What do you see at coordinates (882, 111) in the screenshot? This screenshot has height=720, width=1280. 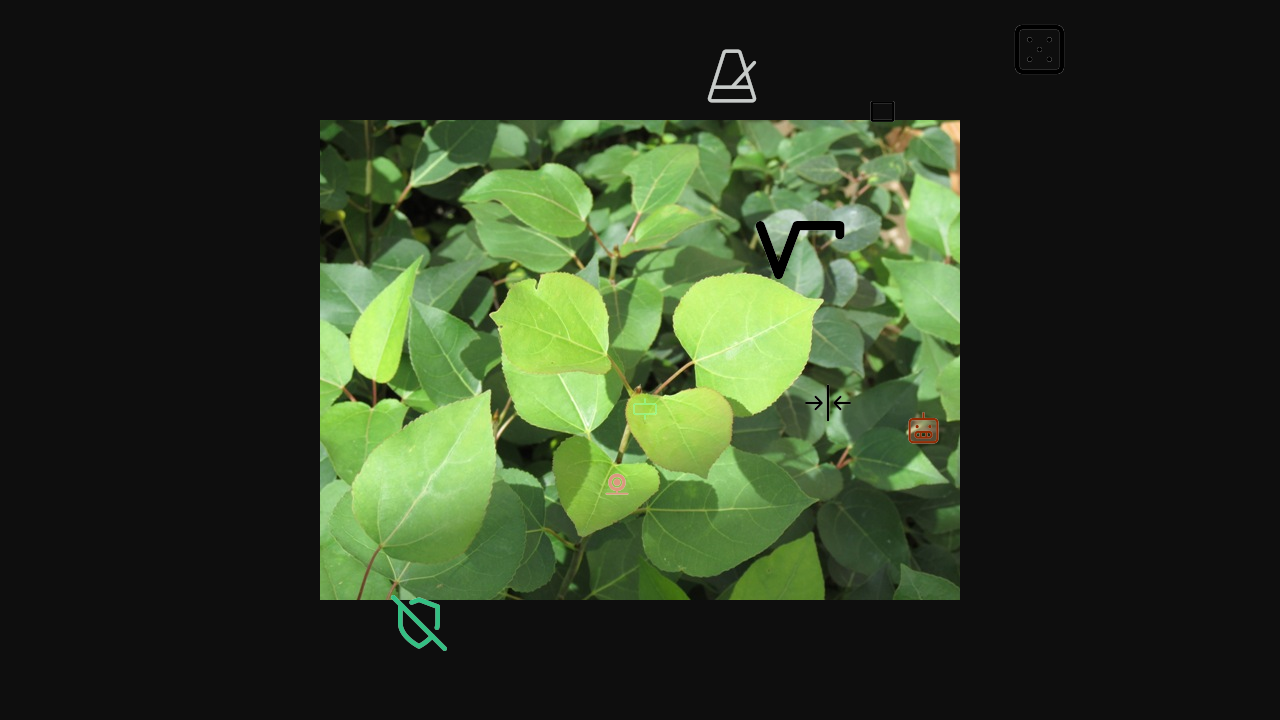 I see `represents a container or frame element` at bounding box center [882, 111].